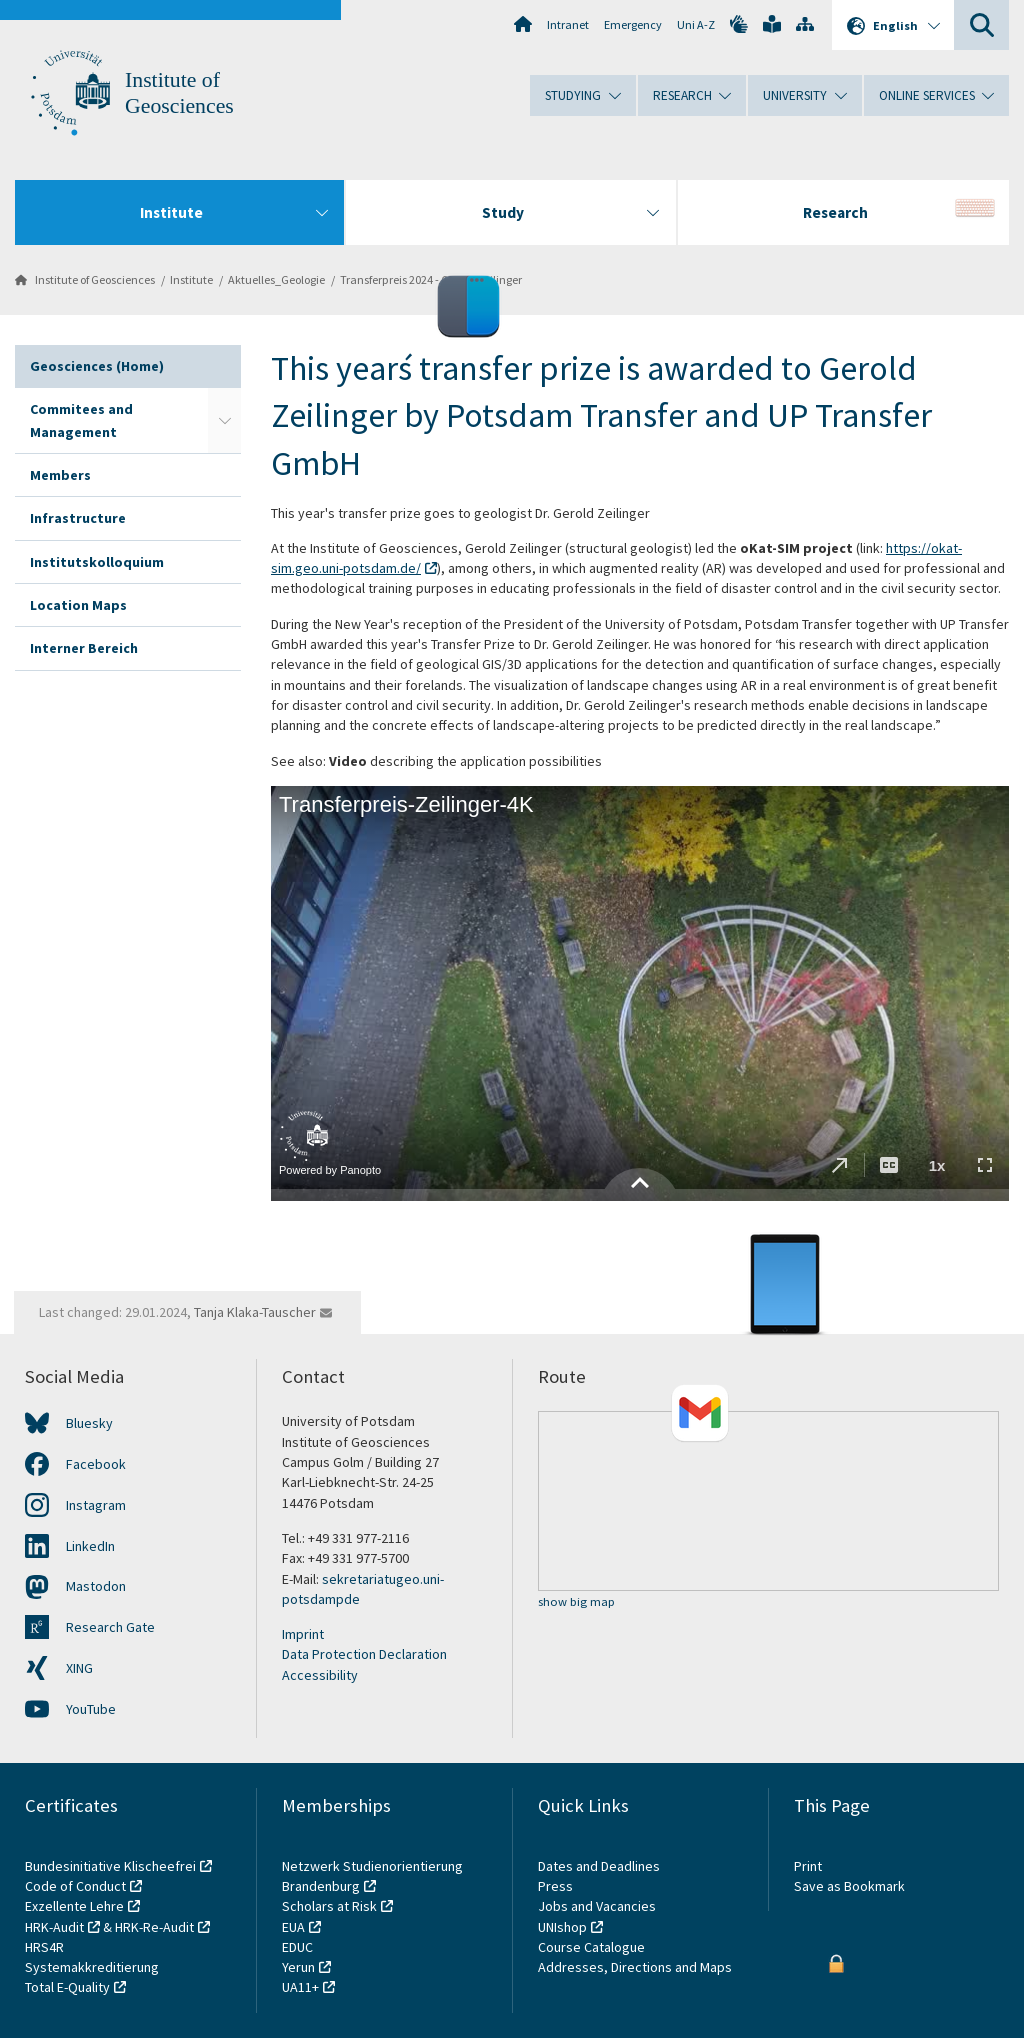 The width and height of the screenshot is (1024, 2038). Describe the element at coordinates (836, 1963) in the screenshot. I see `indicates a locked or protected item` at that location.